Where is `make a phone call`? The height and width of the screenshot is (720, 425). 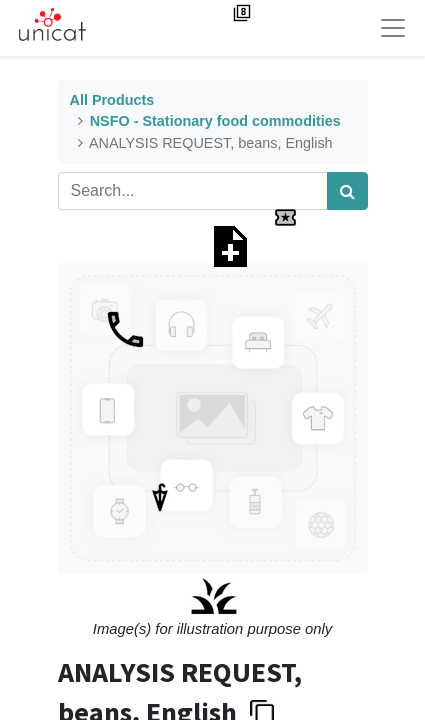 make a phone call is located at coordinates (125, 329).